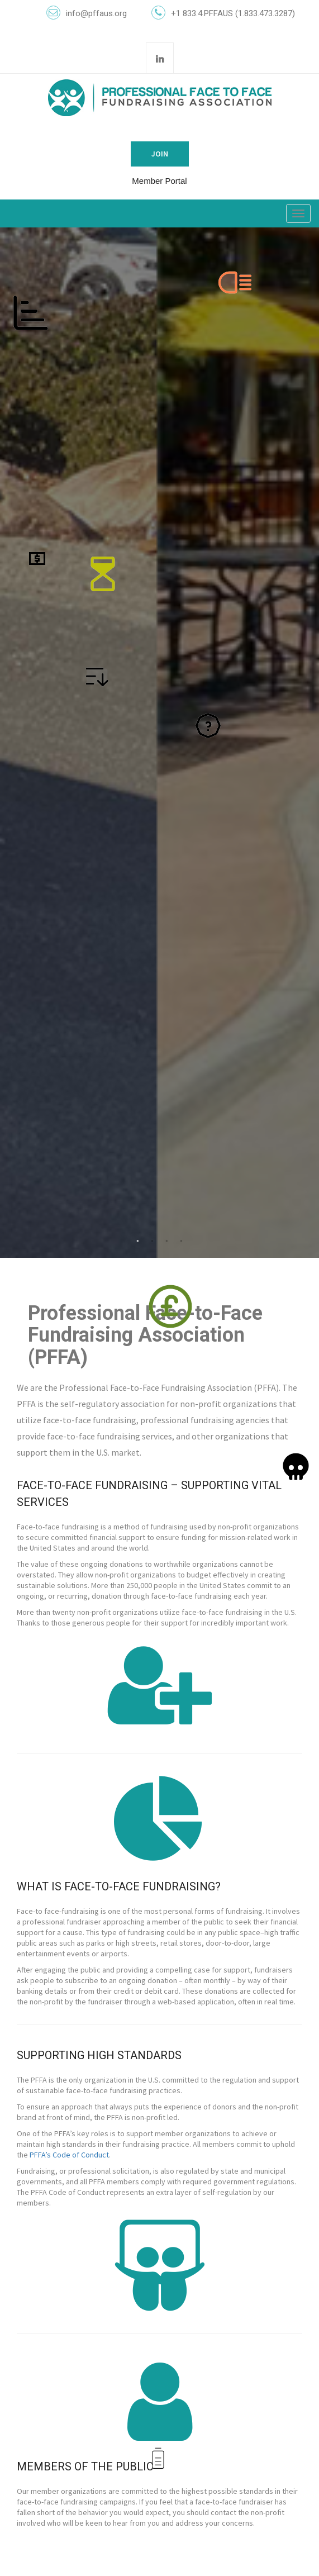  What do you see at coordinates (31, 313) in the screenshot?
I see `view growth analytics or statistics` at bounding box center [31, 313].